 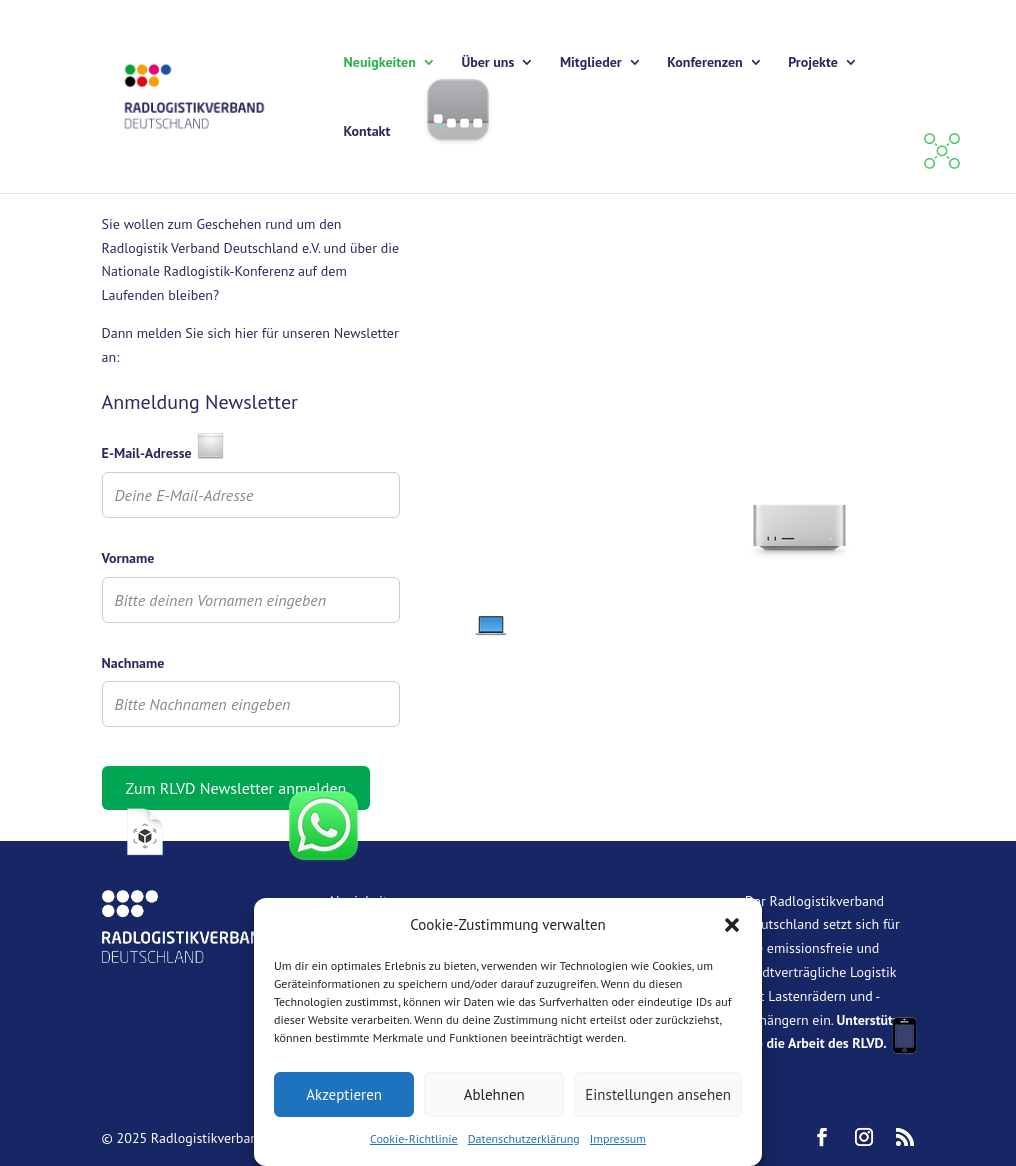 I want to click on represents this device in system settings or finder, so click(x=491, y=623).